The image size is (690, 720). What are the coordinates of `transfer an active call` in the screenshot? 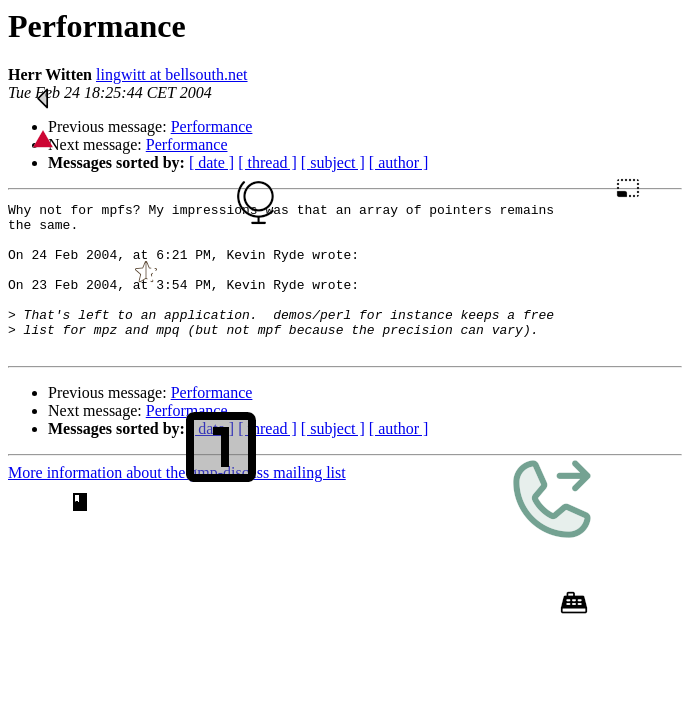 It's located at (553, 497).